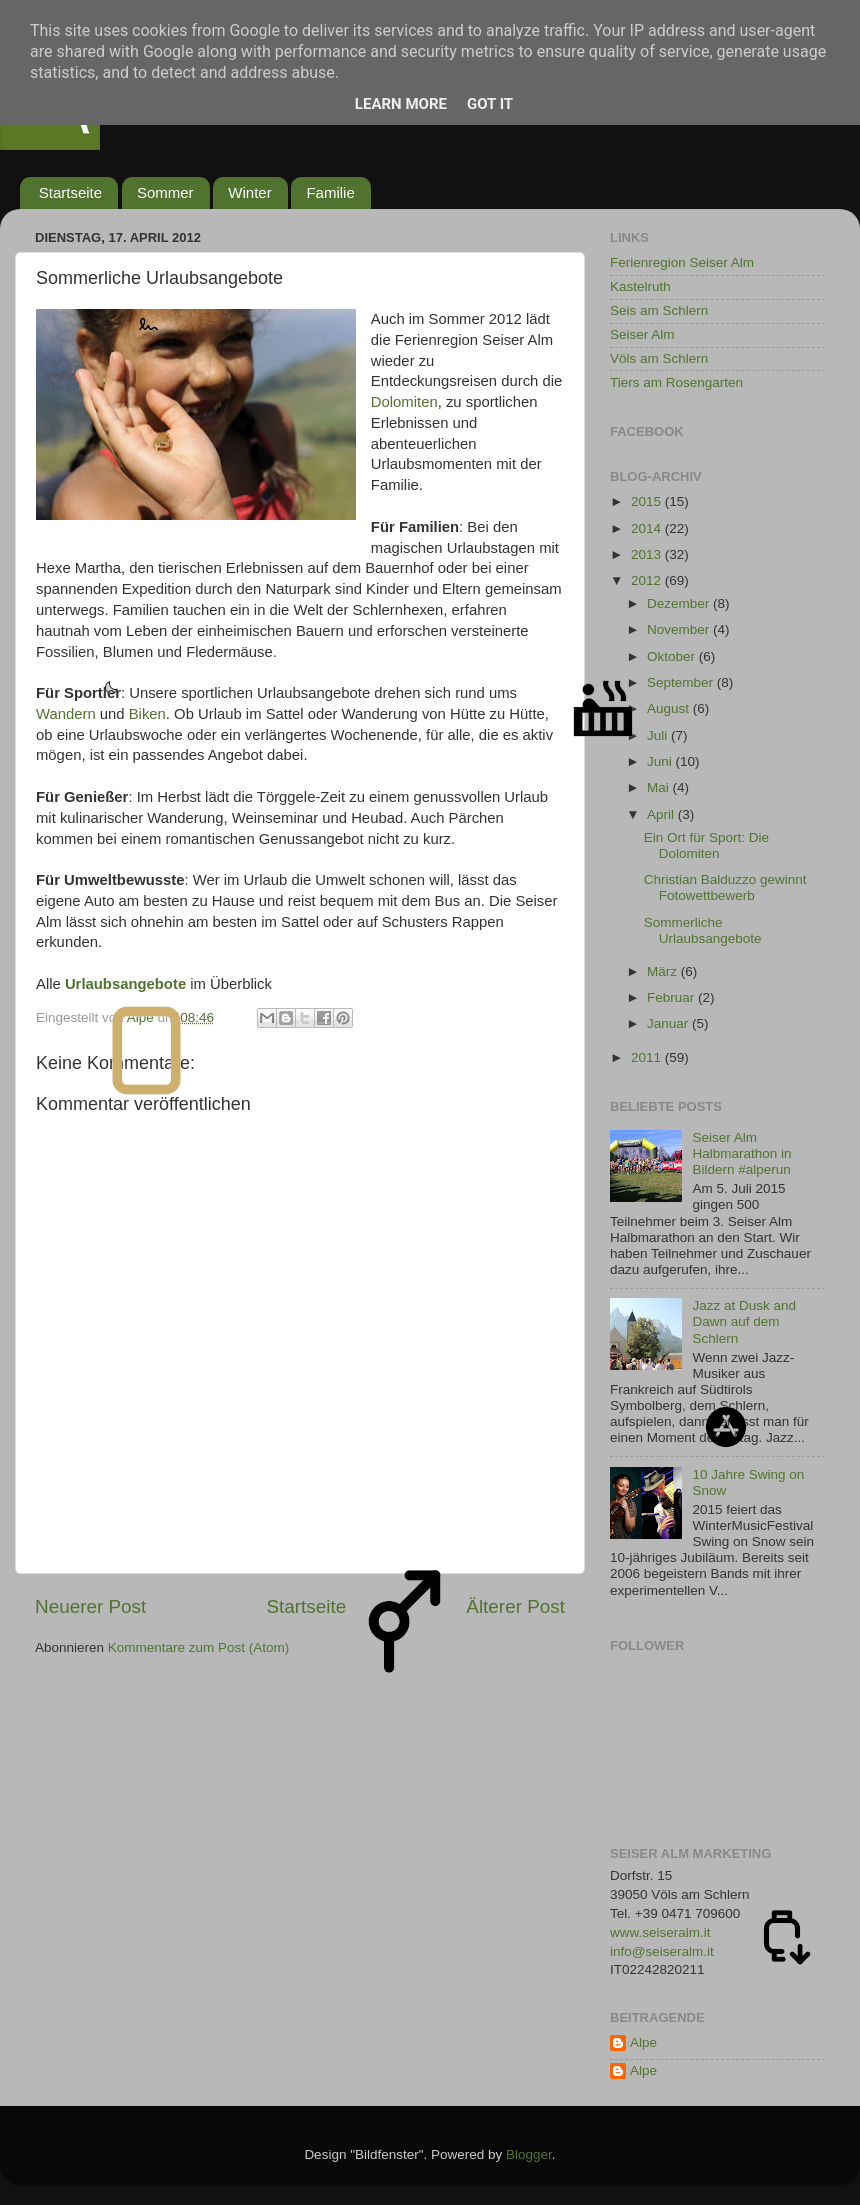 The height and width of the screenshot is (2205, 860). What do you see at coordinates (782, 1936) in the screenshot?
I see `download to smartwatch` at bounding box center [782, 1936].